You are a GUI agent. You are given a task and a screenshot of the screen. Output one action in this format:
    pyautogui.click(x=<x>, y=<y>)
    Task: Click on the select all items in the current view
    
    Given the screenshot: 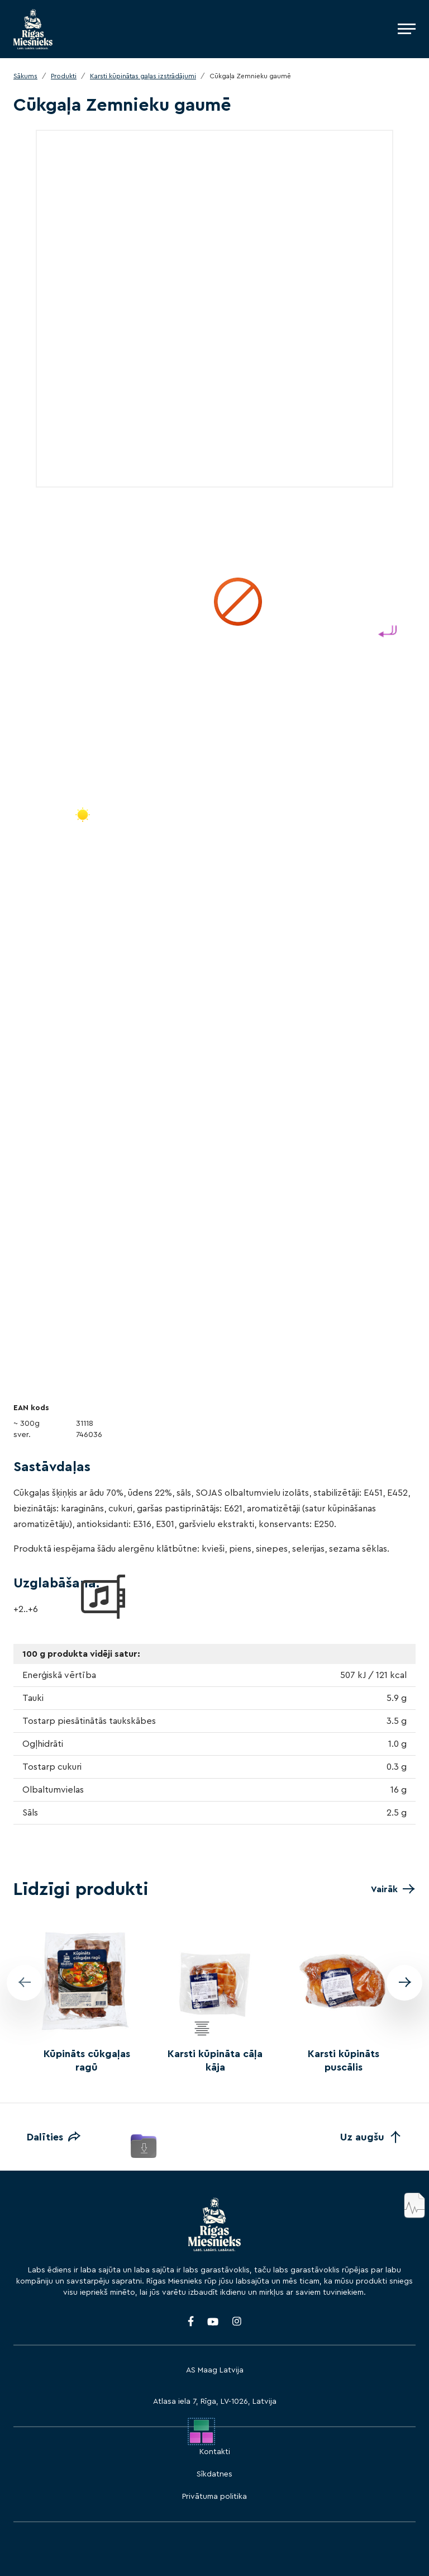 What is the action you would take?
    pyautogui.click(x=201, y=2431)
    